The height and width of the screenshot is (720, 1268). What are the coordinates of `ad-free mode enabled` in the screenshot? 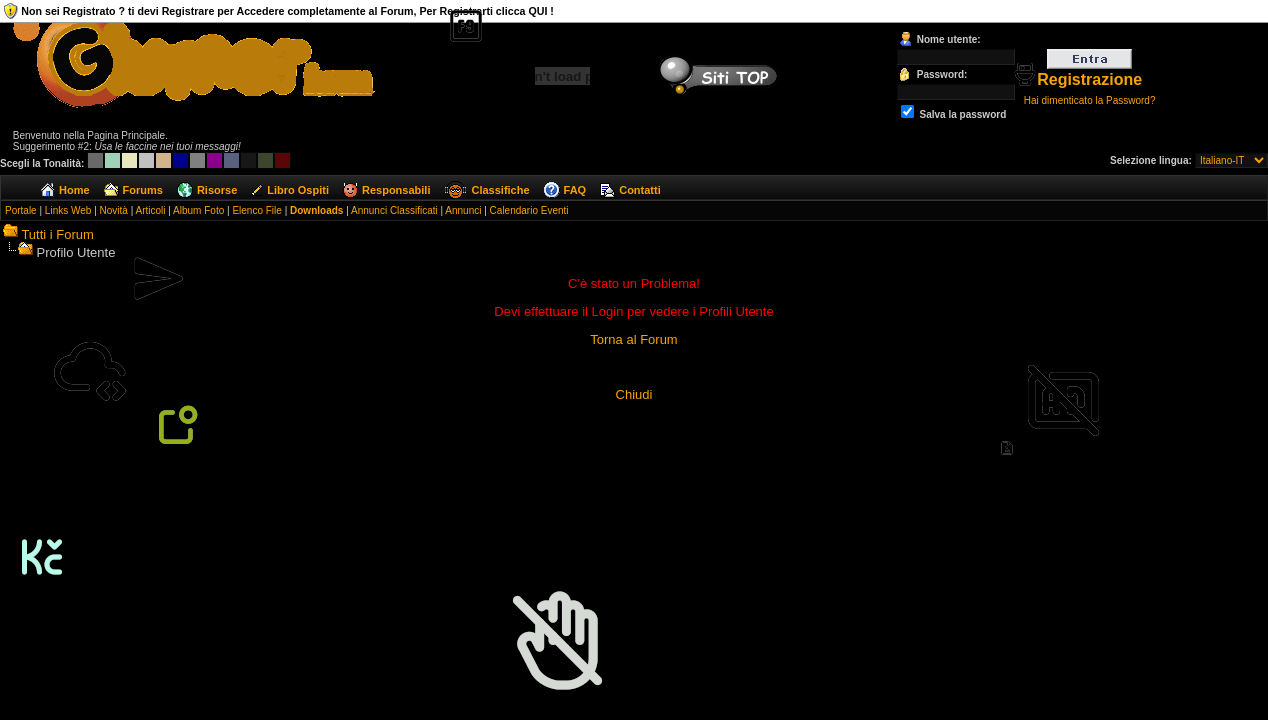 It's located at (1063, 400).